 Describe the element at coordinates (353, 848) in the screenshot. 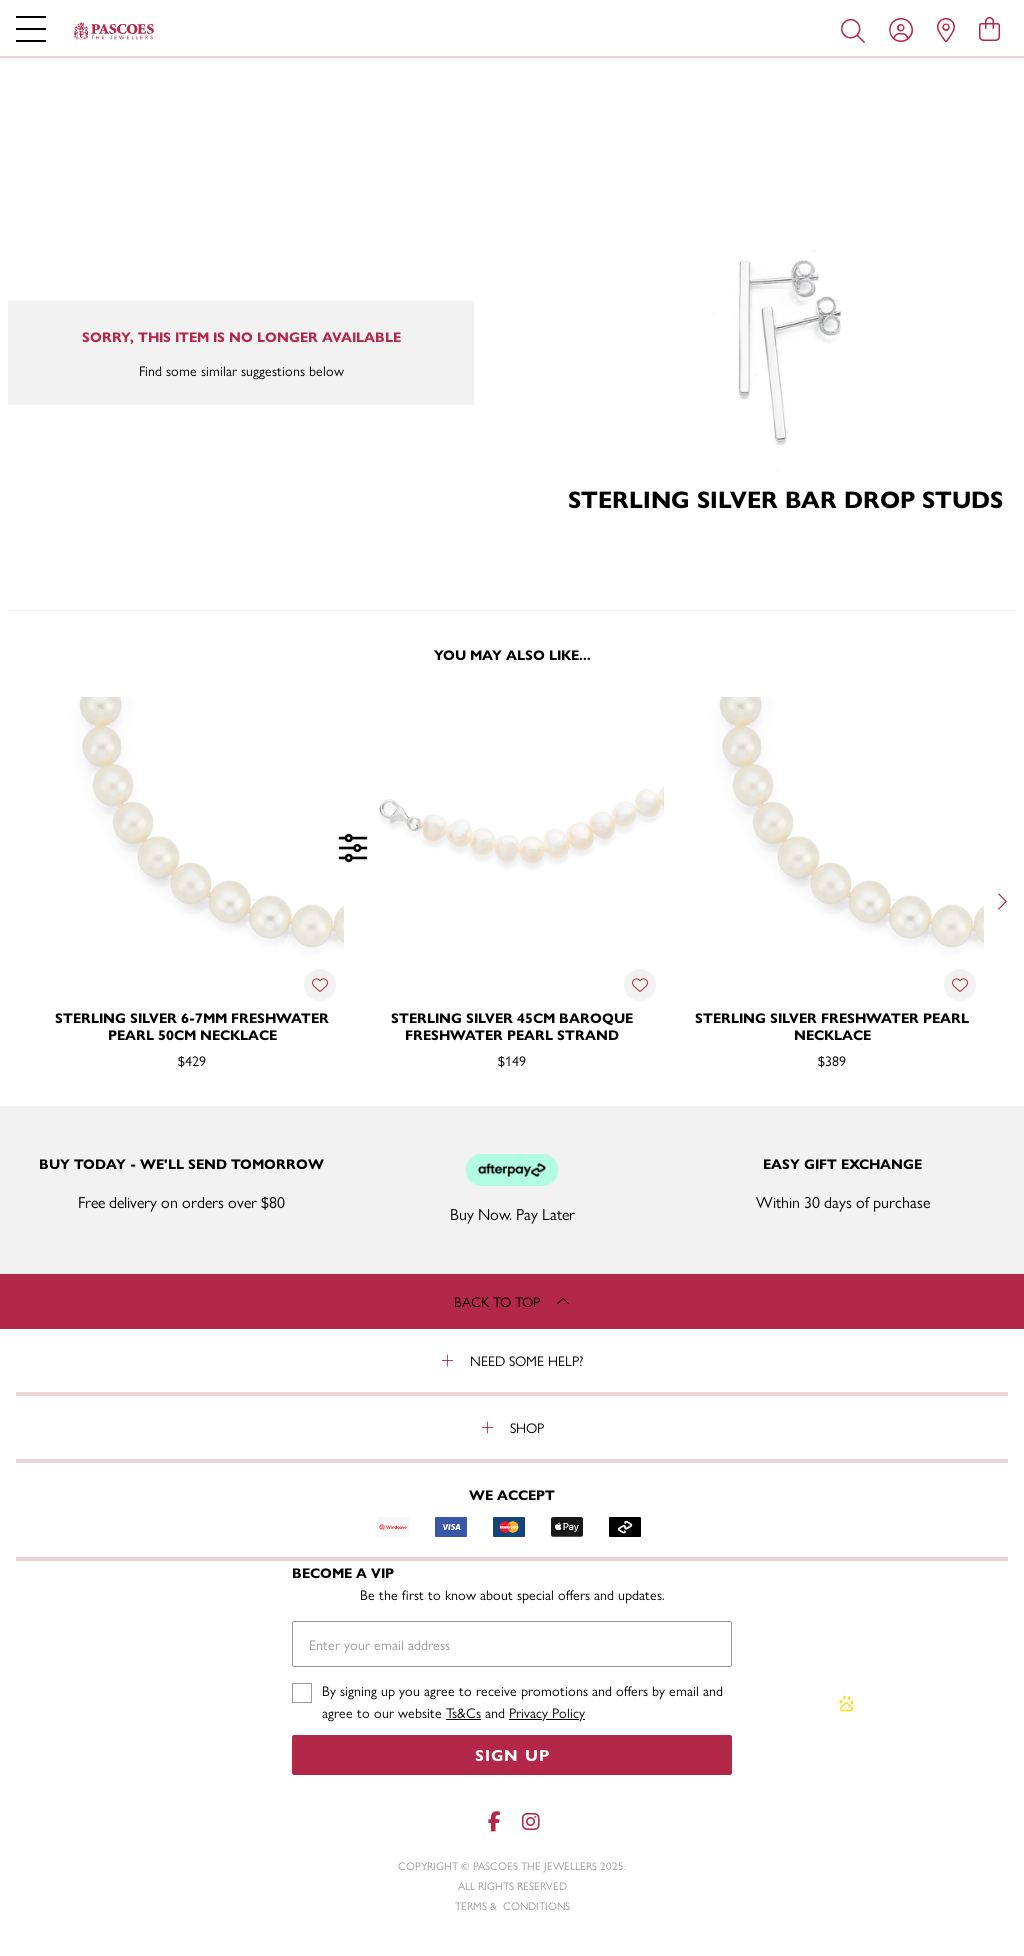

I see `adjust audio or equalizer settings` at that location.